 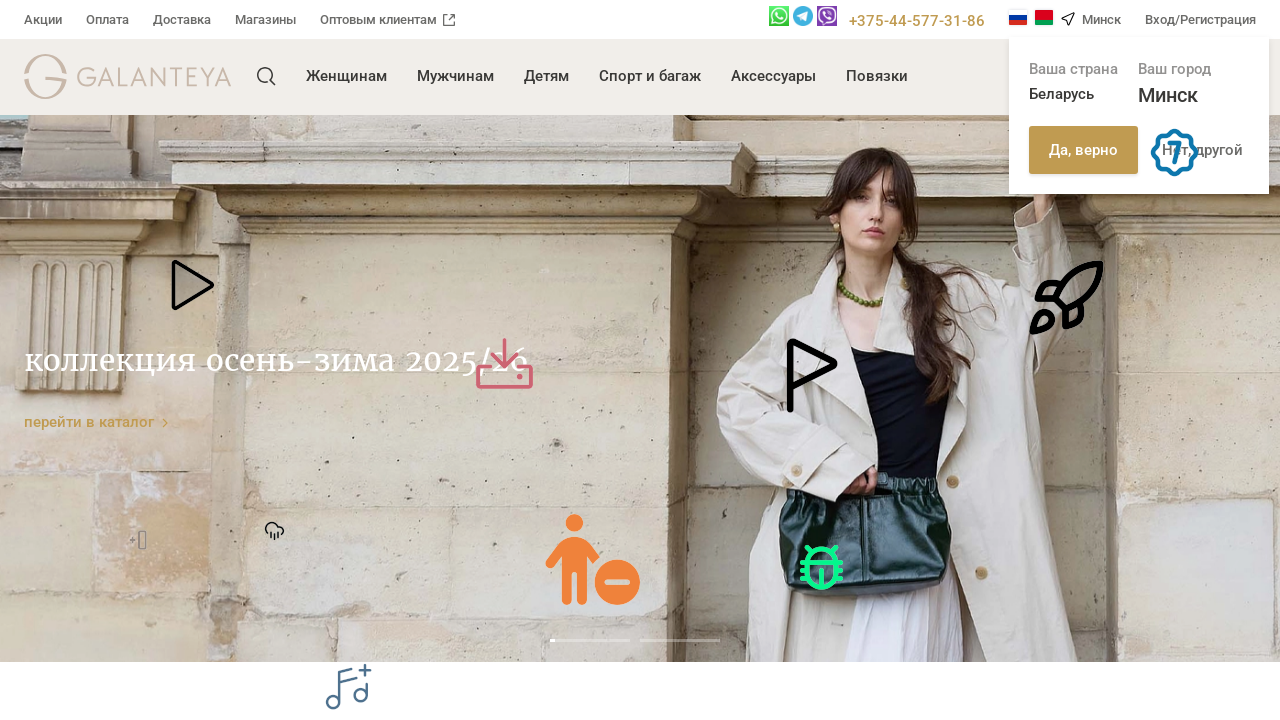 What do you see at coordinates (589, 559) in the screenshot?
I see `remove a person from a group or list` at bounding box center [589, 559].